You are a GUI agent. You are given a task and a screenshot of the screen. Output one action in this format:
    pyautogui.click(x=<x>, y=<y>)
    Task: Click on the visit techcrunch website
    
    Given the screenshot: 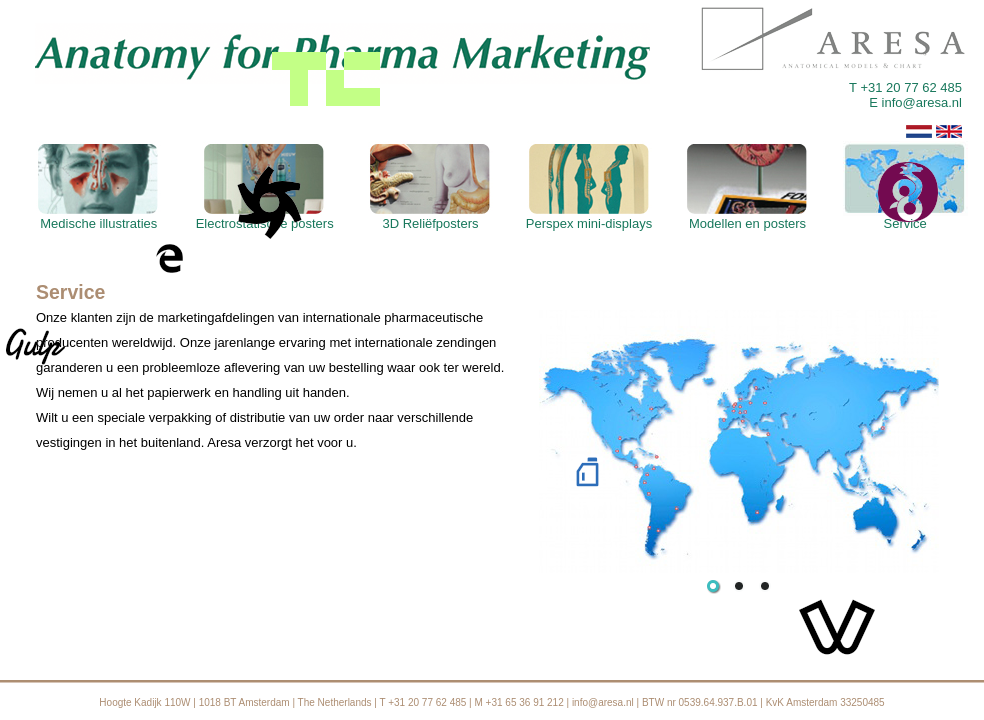 What is the action you would take?
    pyautogui.click(x=326, y=79)
    